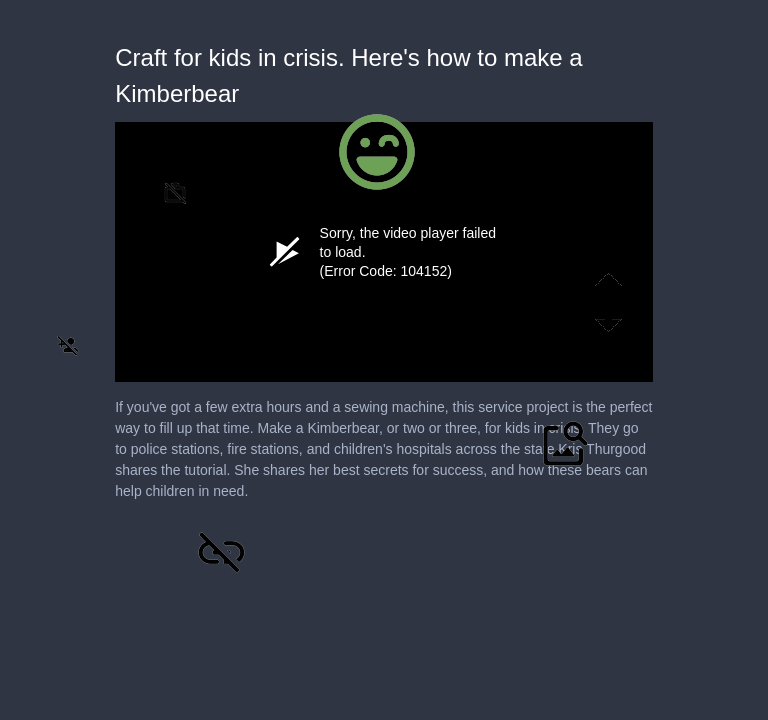 The width and height of the screenshot is (768, 720). Describe the element at coordinates (221, 552) in the screenshot. I see `unlink or disconnect a shared link` at that location.